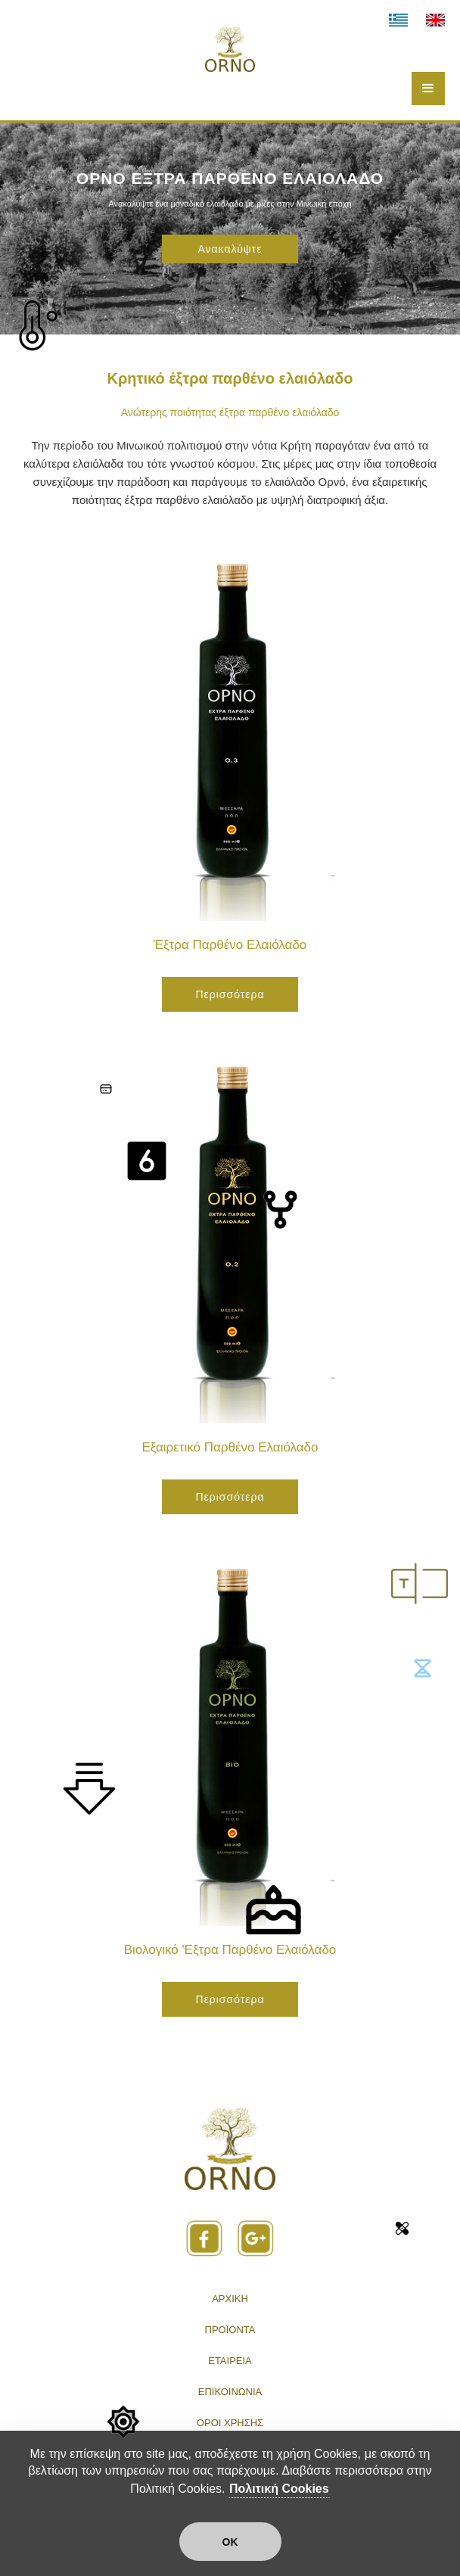  I want to click on download file or content, so click(89, 1787).